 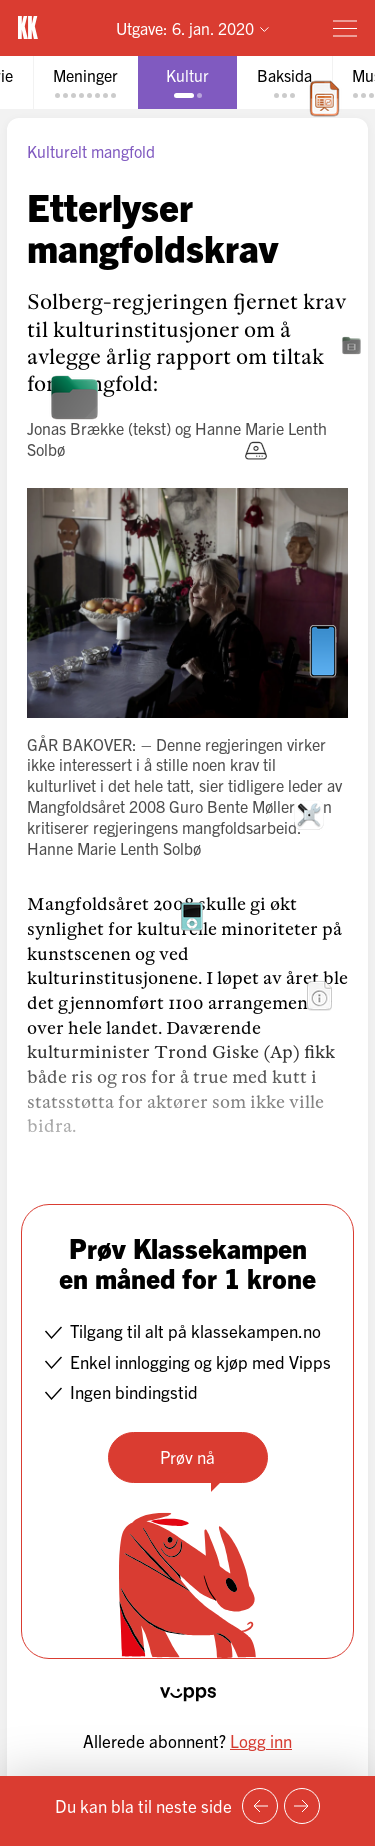 What do you see at coordinates (323, 652) in the screenshot?
I see `iPhone XR device icon` at bounding box center [323, 652].